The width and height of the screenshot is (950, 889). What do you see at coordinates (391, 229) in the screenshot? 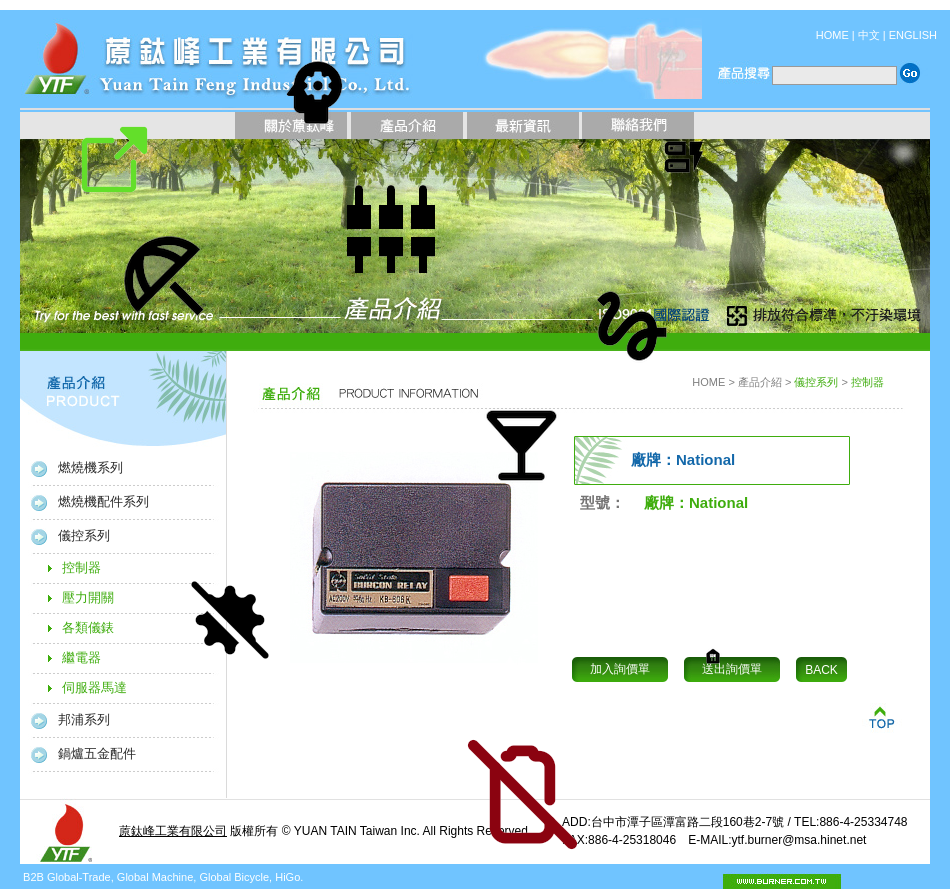
I see `configure audio/video input connections` at bounding box center [391, 229].